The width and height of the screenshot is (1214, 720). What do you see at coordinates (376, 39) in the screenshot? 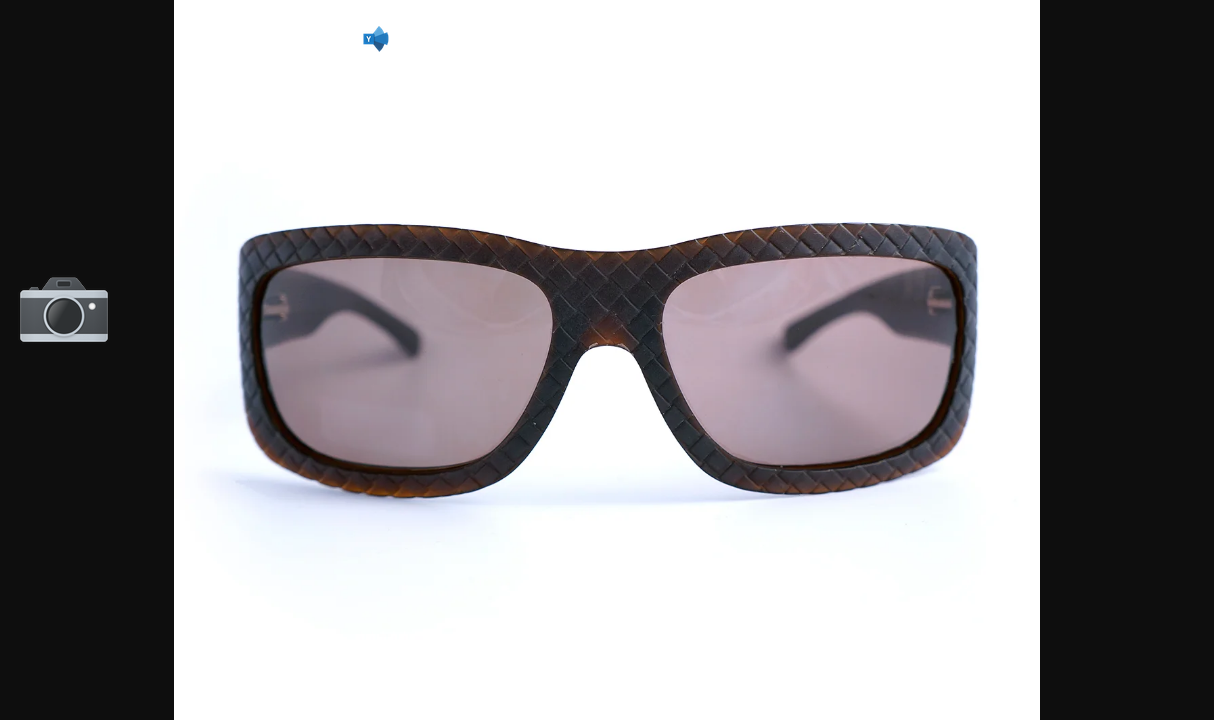
I see `open Microsoft Yammer app` at bounding box center [376, 39].